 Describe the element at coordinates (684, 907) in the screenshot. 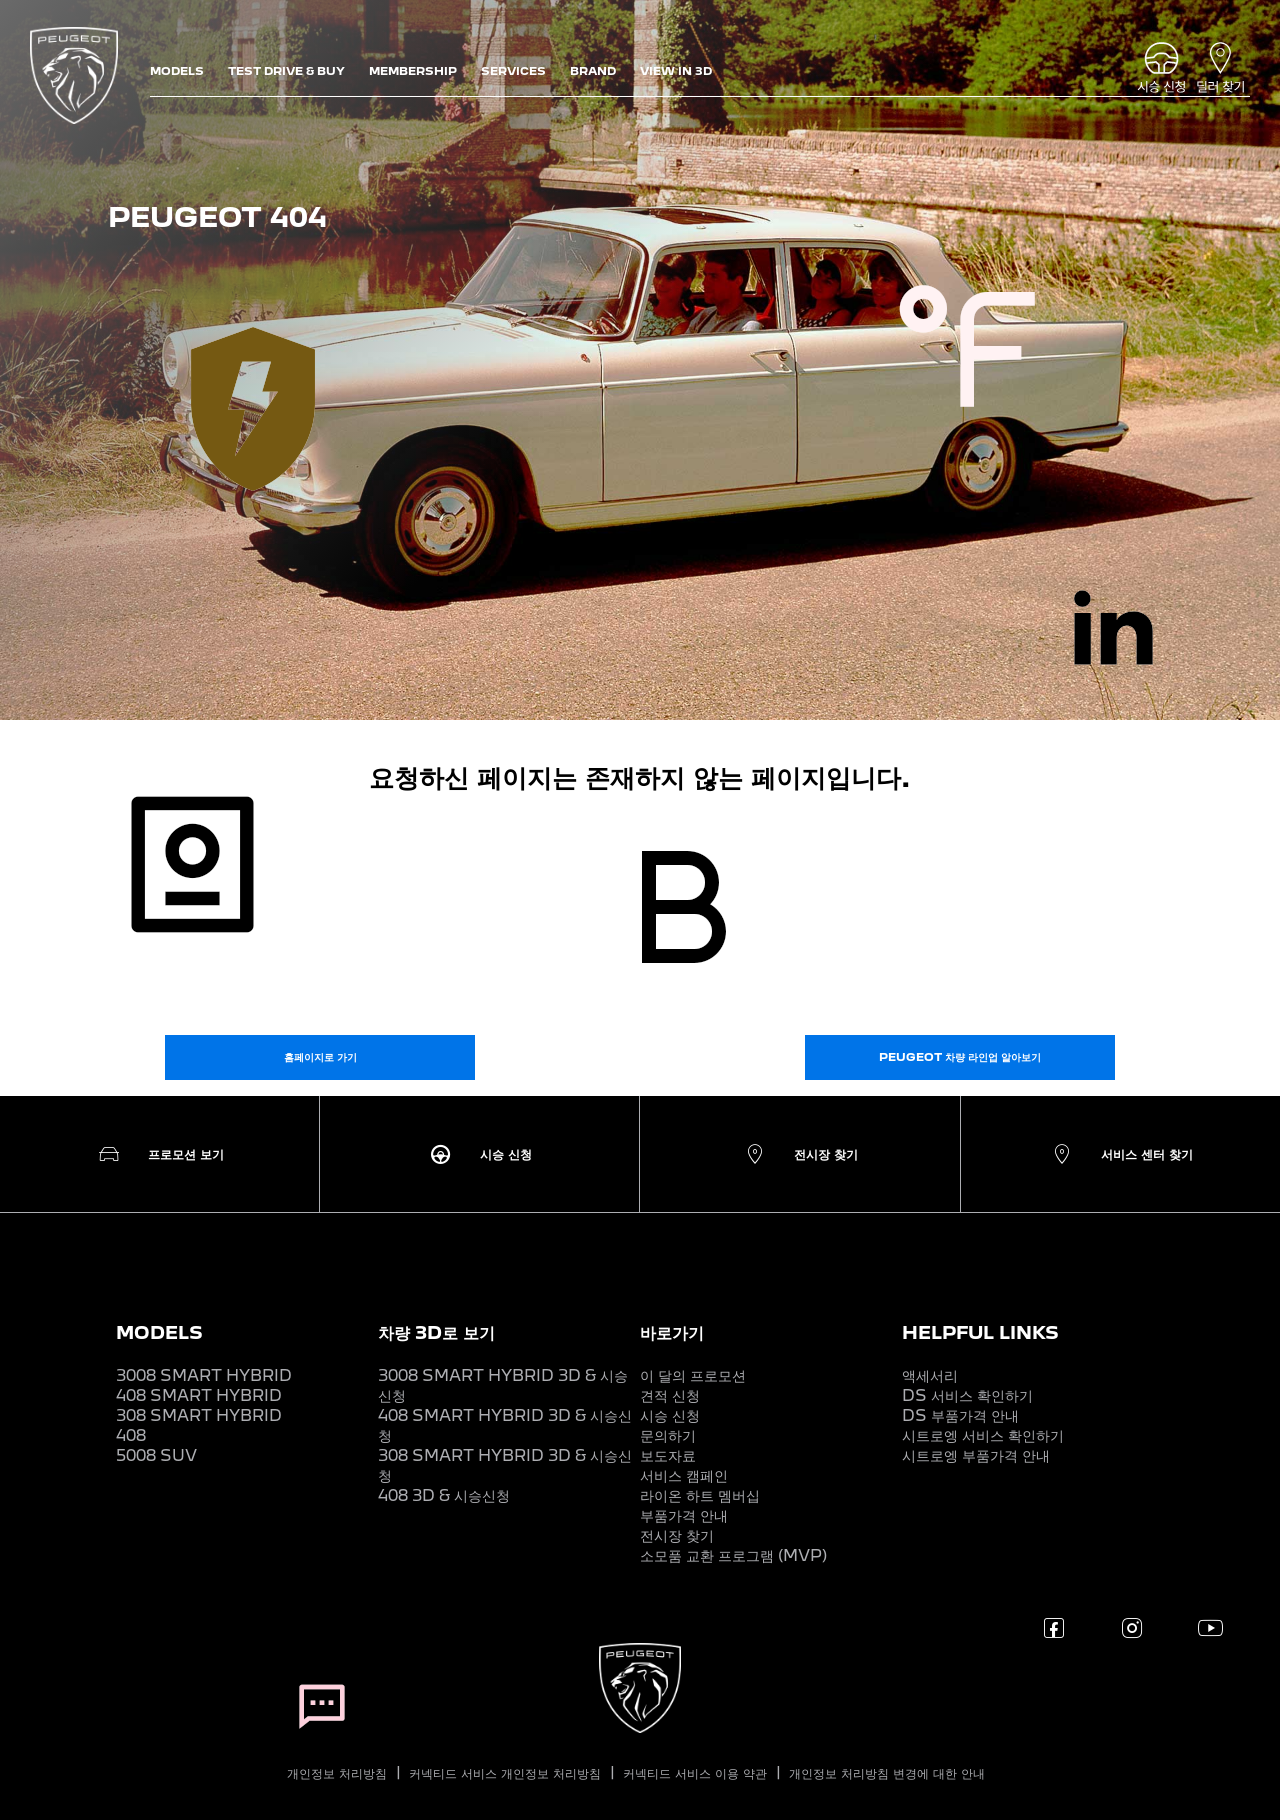

I see `apply bold formatting to selected text` at that location.